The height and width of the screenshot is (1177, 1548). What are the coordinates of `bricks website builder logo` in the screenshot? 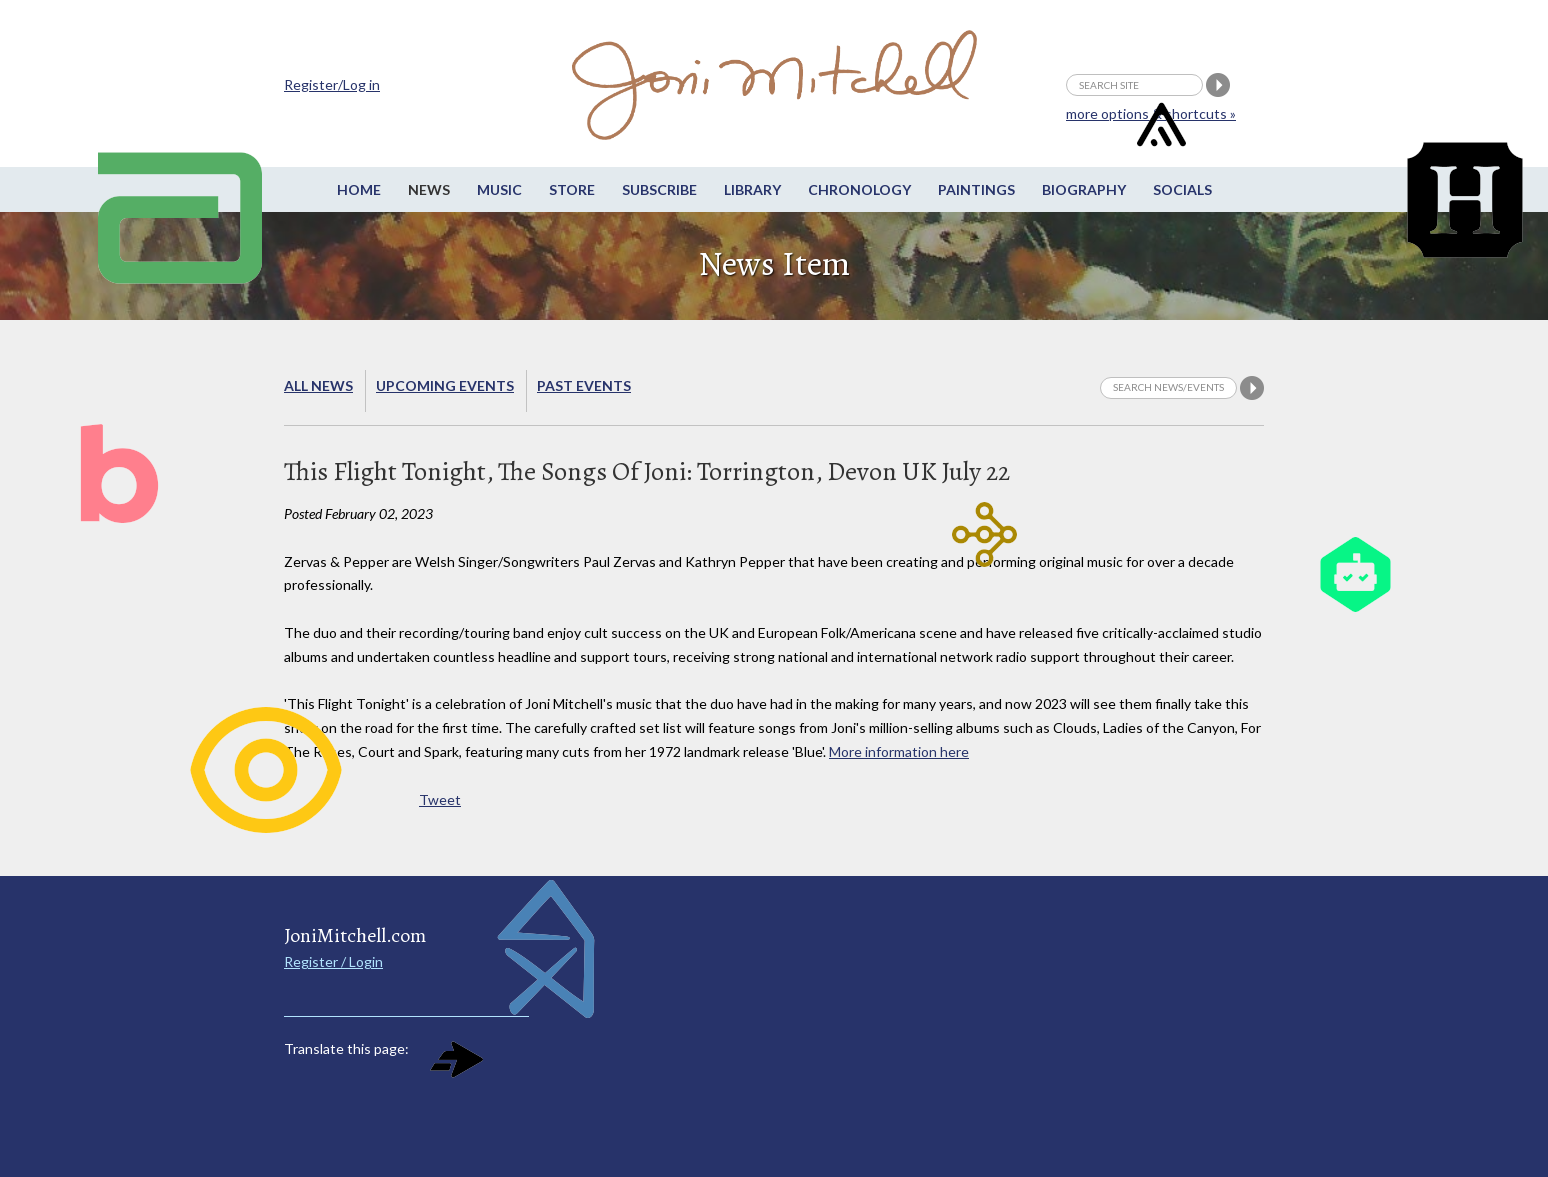 It's located at (119, 473).